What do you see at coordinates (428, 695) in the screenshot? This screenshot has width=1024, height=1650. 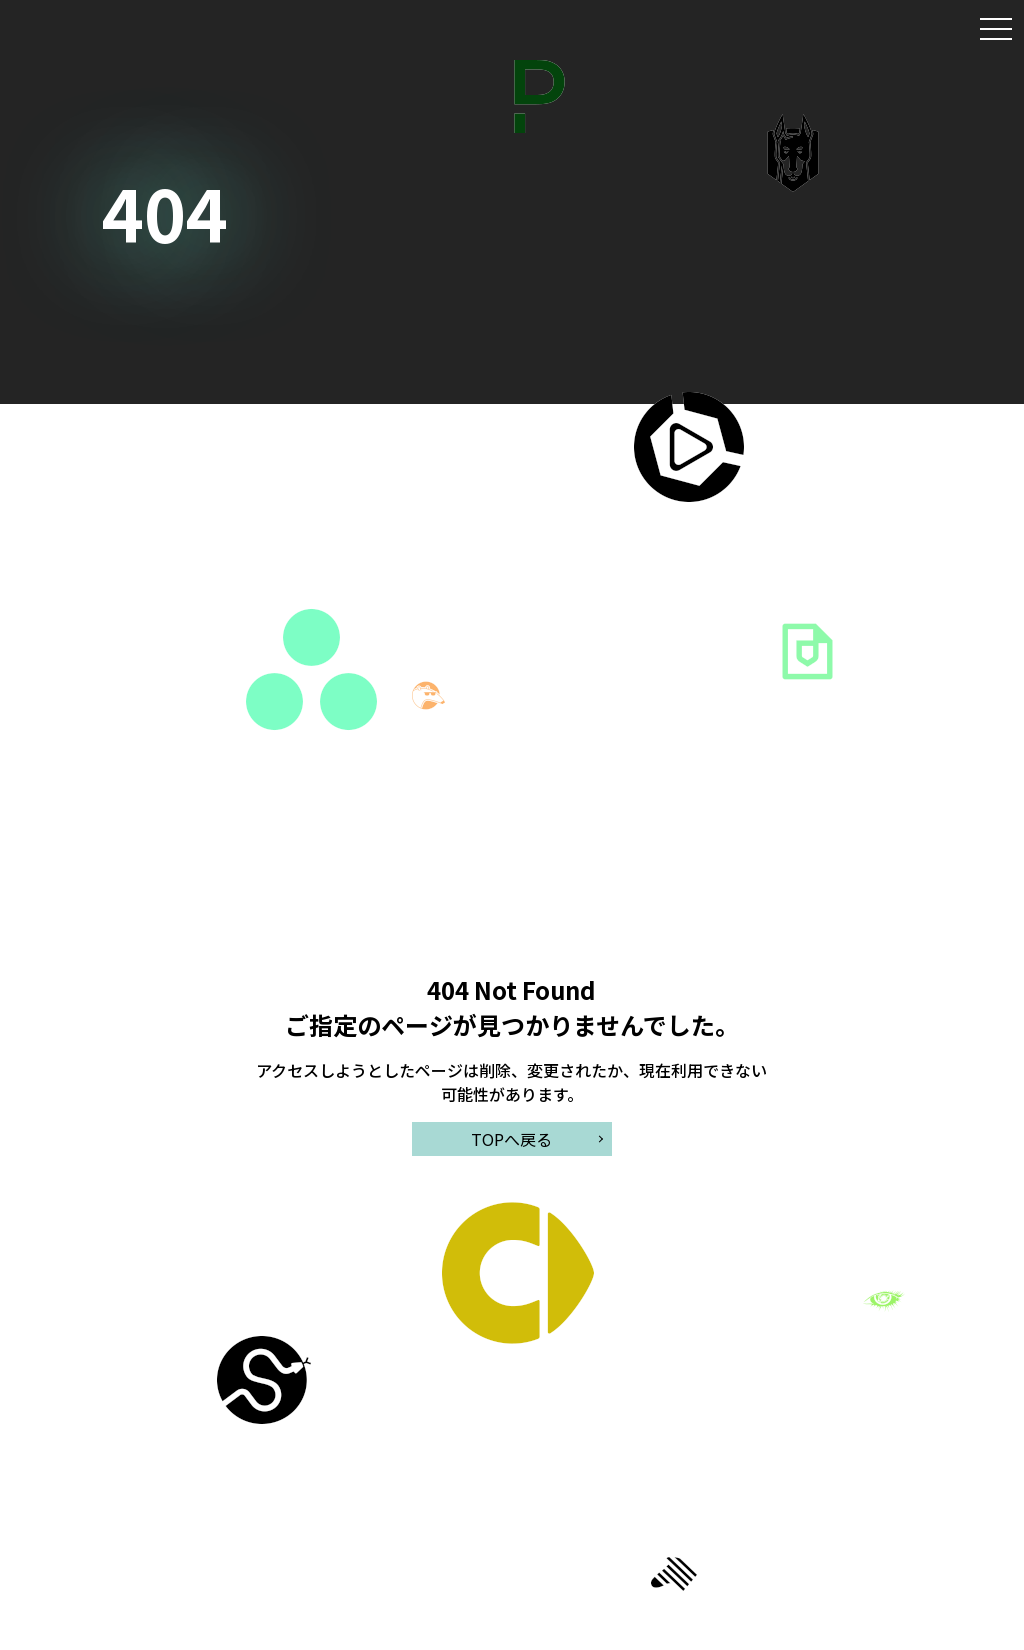 I see `open Qodo AI code assistant` at bounding box center [428, 695].